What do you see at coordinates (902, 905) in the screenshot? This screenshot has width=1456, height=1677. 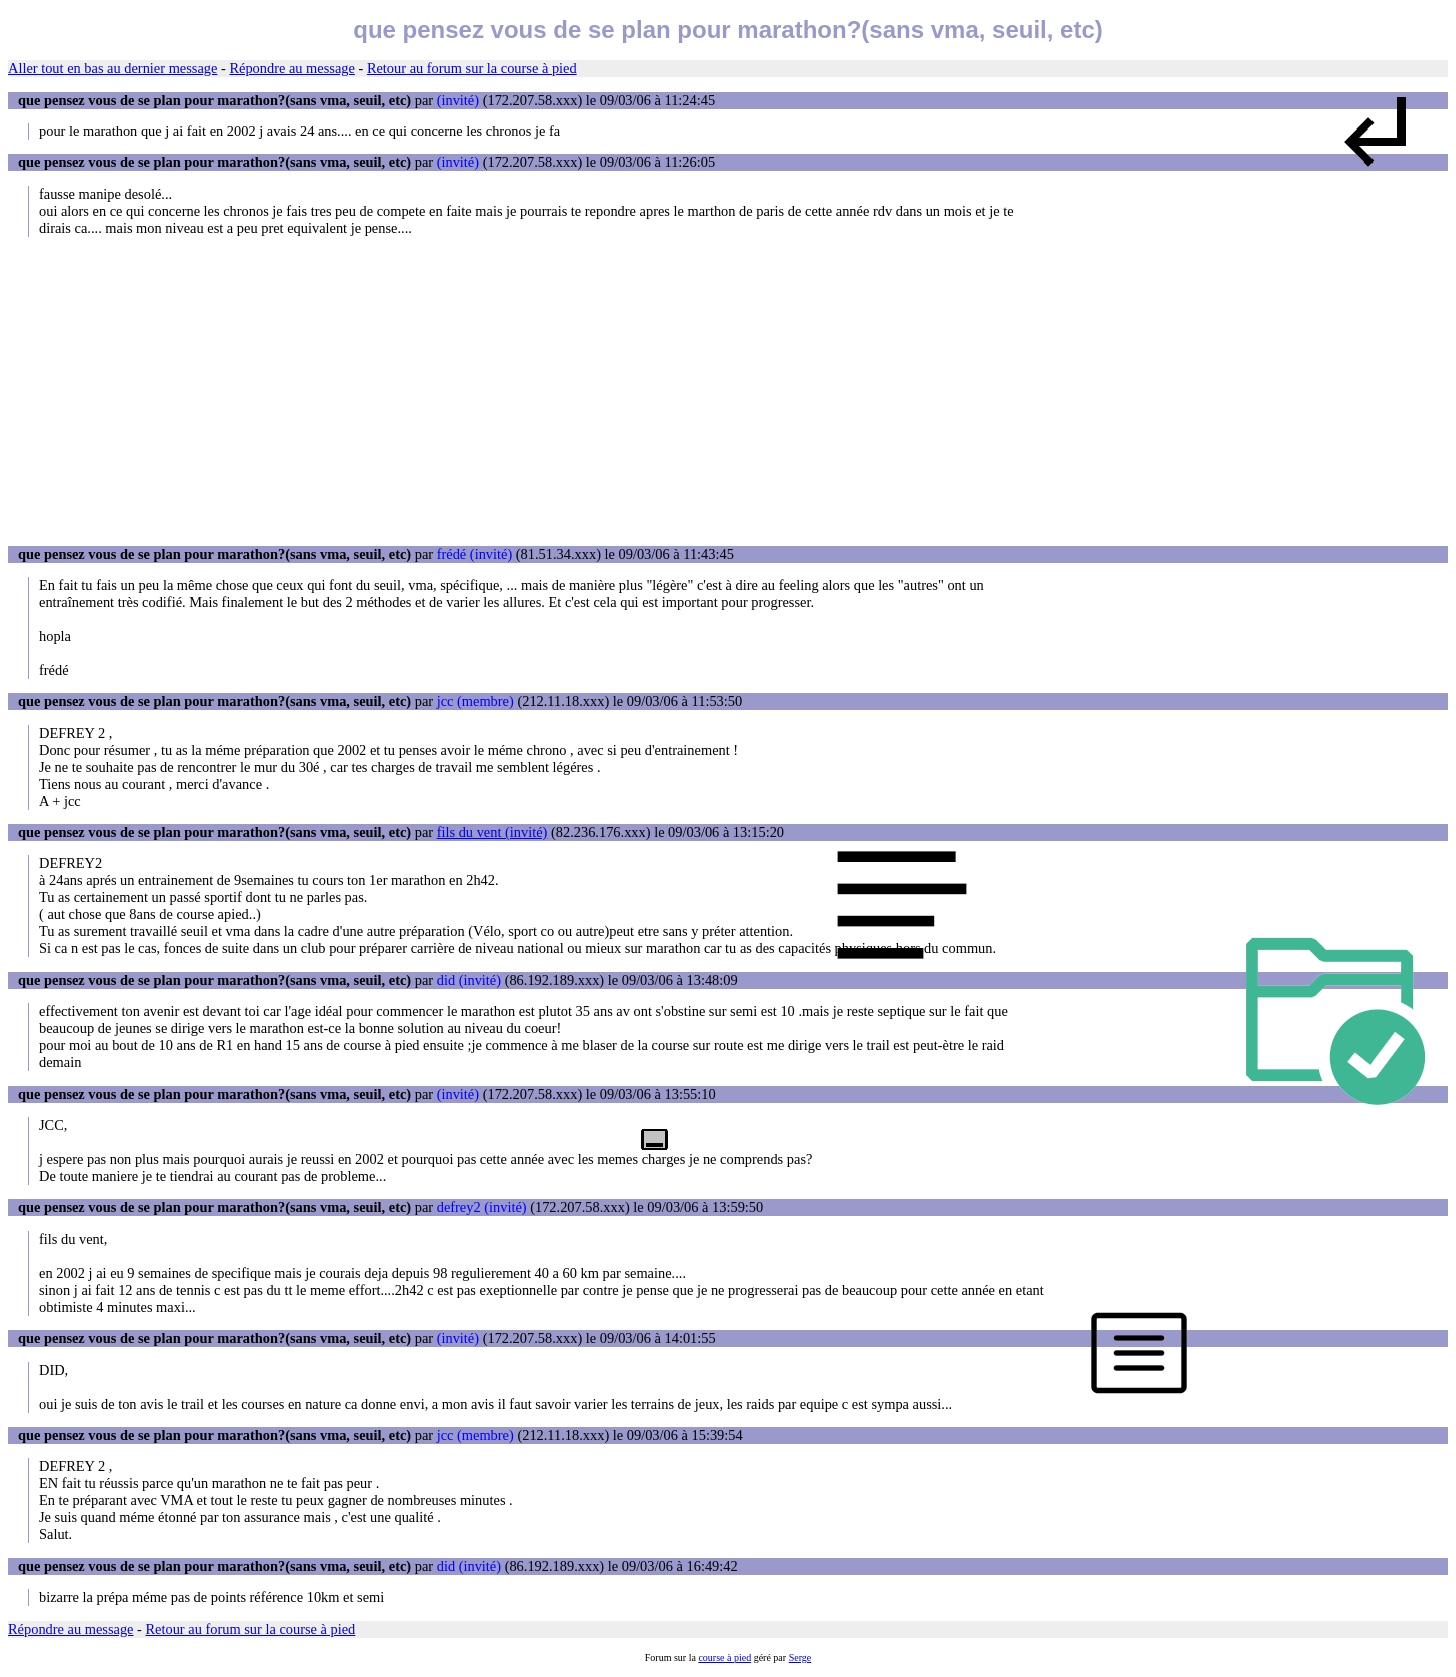 I see `view items in a flat list format` at bounding box center [902, 905].